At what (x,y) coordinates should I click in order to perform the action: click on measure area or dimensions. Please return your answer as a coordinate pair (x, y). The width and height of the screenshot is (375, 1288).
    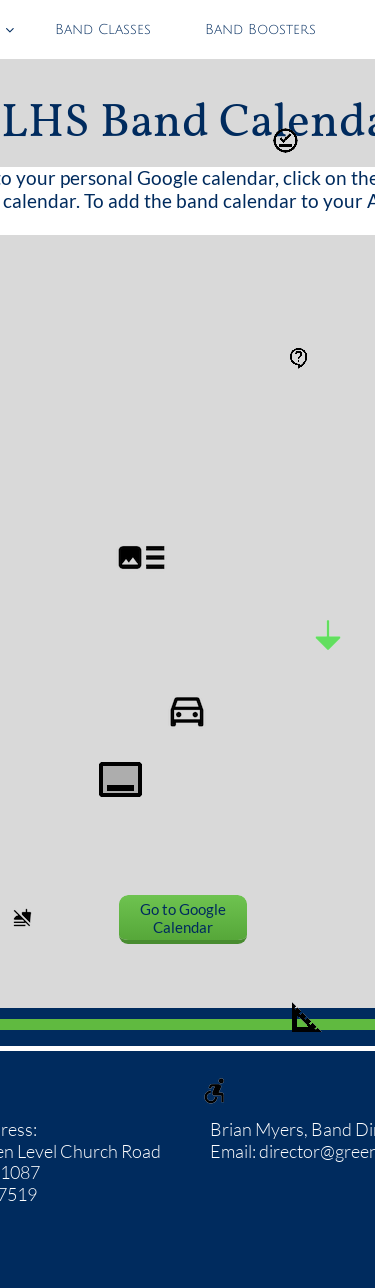
    Looking at the image, I should click on (307, 1017).